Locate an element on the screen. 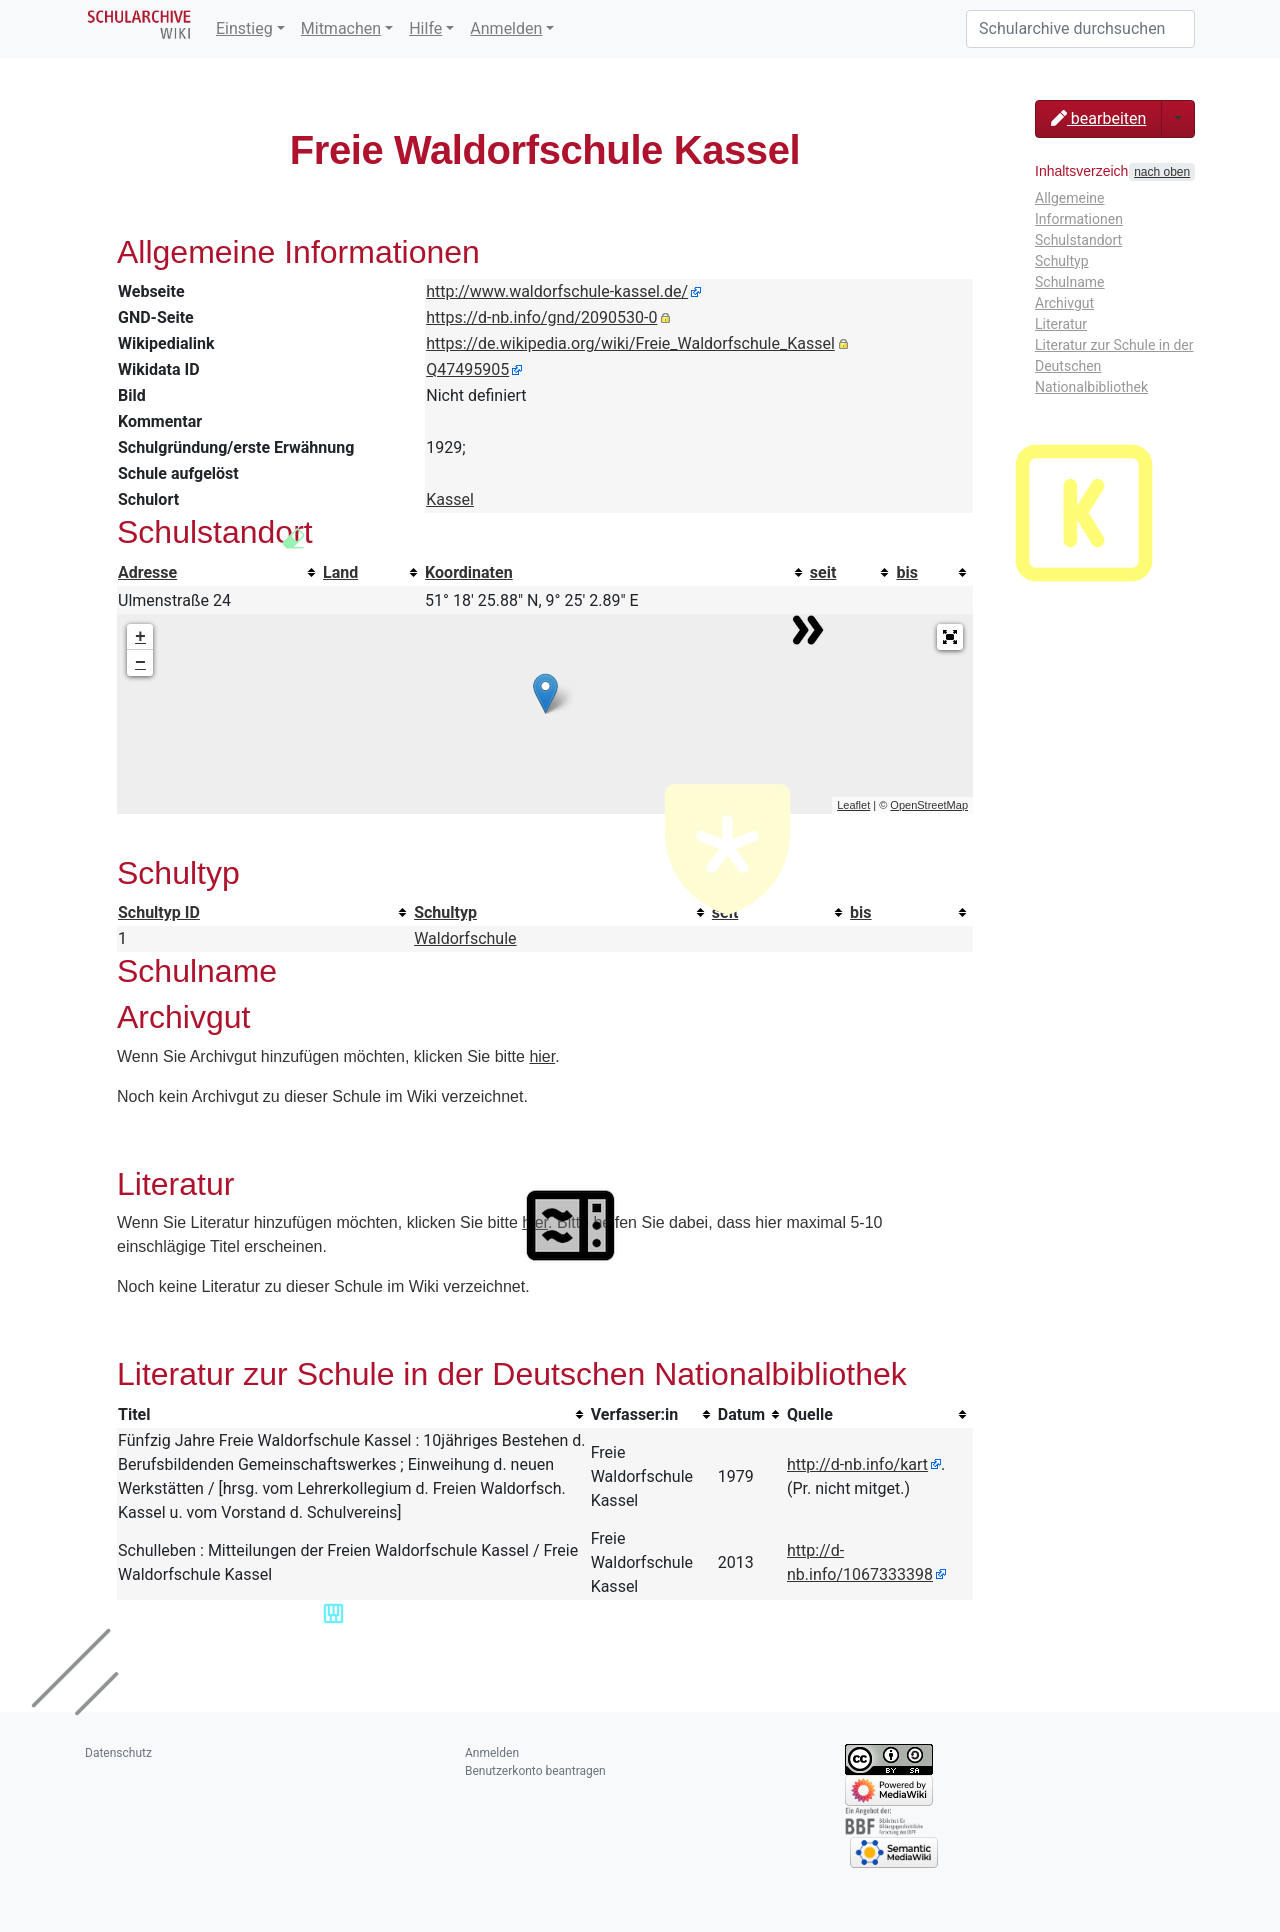 The image size is (1280, 1932). skip forward or advance to next item is located at coordinates (806, 630).